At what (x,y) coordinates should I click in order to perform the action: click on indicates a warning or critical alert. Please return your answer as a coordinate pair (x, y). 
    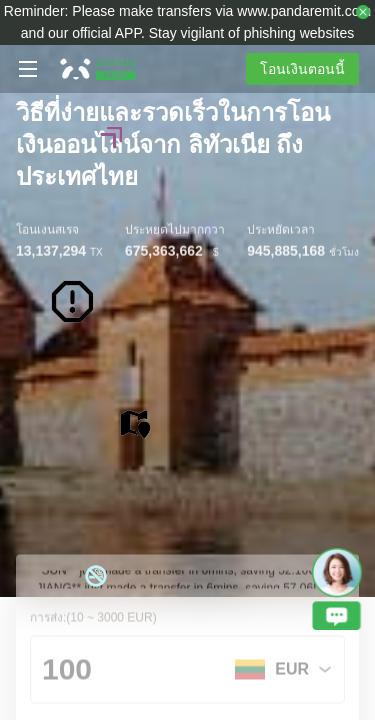
    Looking at the image, I should click on (72, 301).